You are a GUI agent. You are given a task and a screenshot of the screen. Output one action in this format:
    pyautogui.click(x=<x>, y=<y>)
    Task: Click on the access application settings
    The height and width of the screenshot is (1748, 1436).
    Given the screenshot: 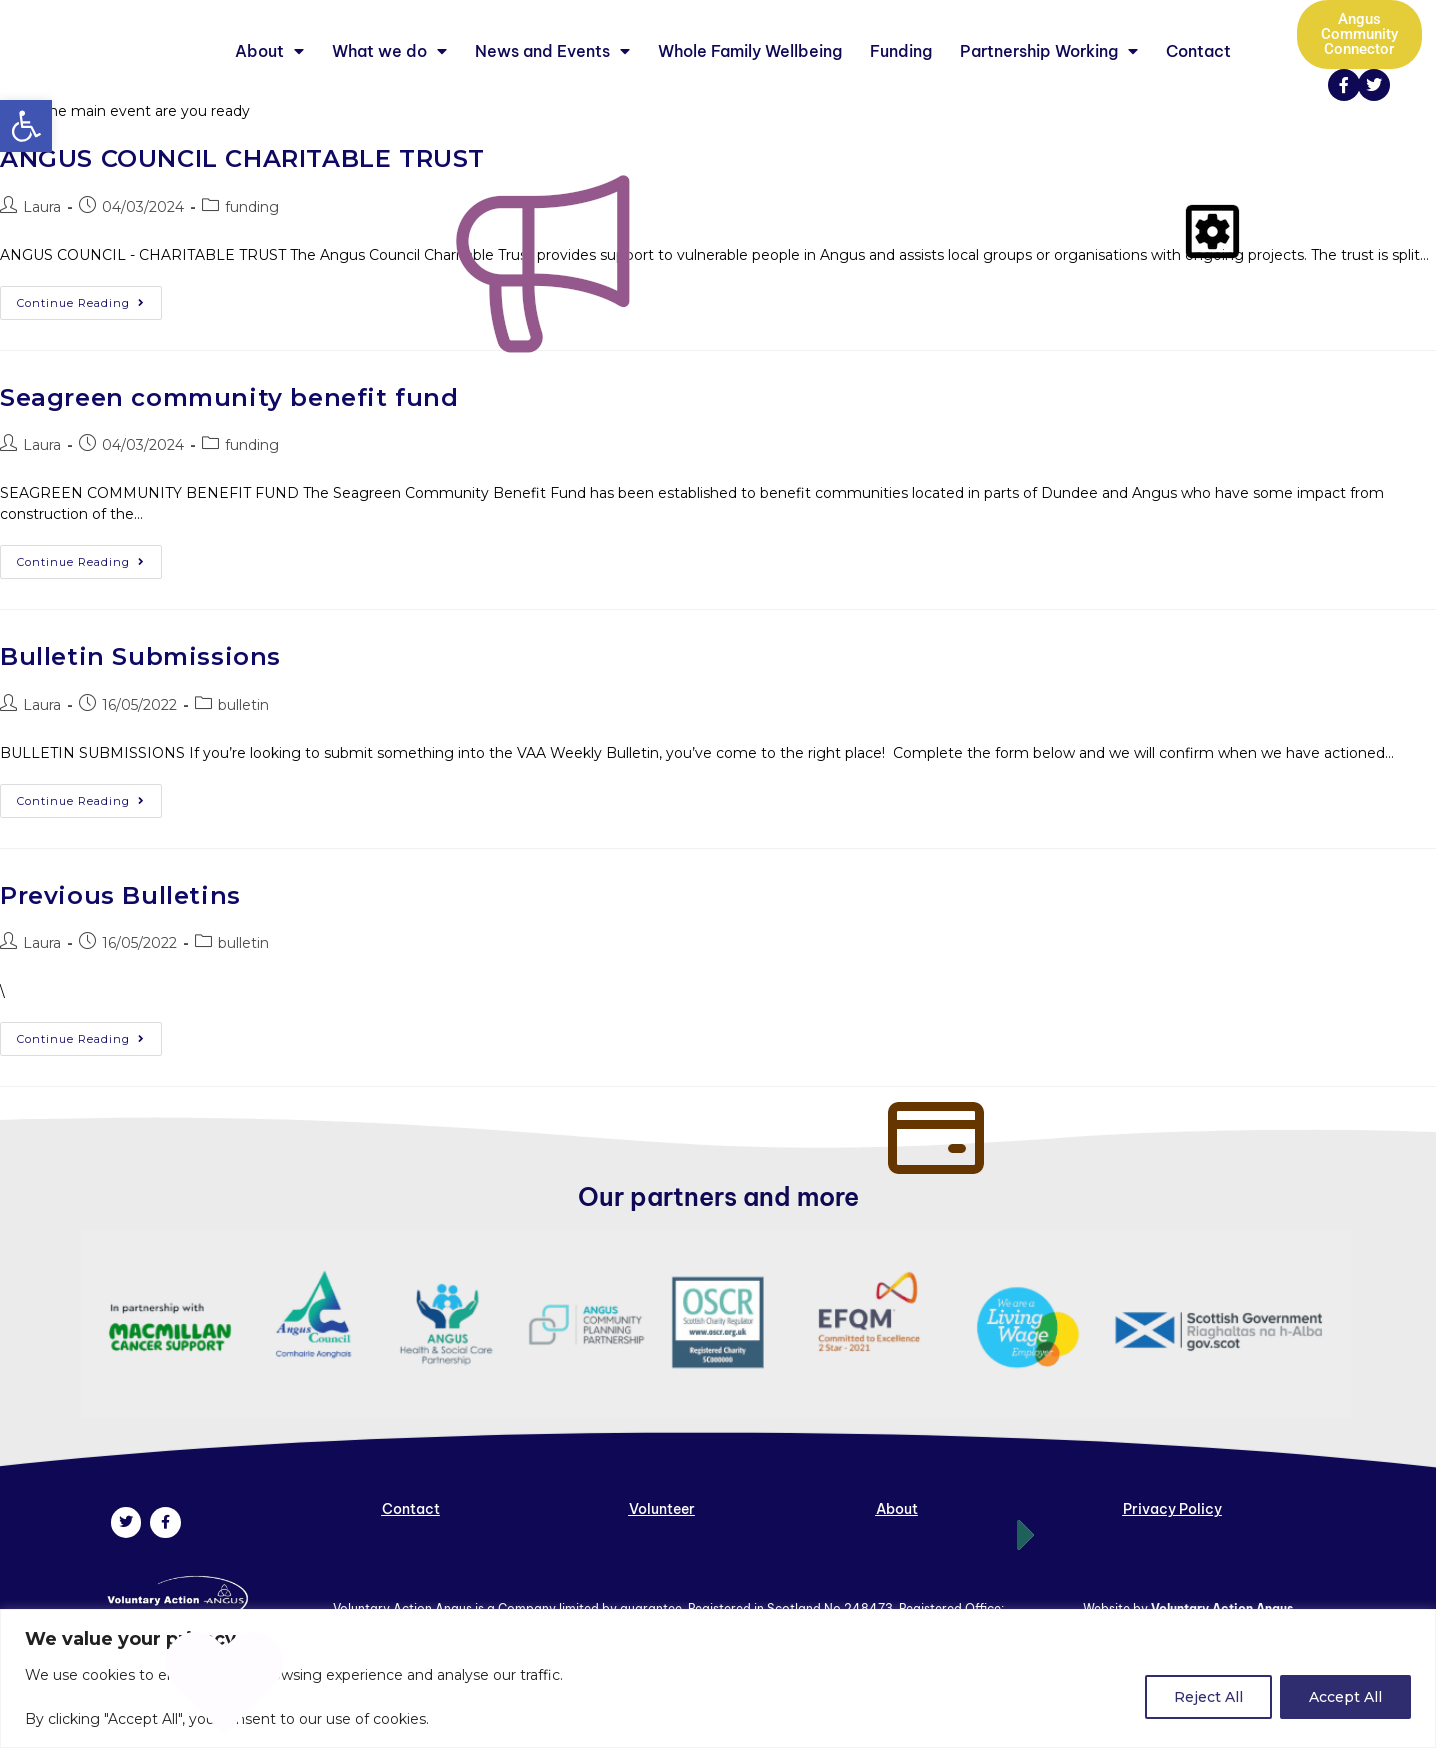 What is the action you would take?
    pyautogui.click(x=1212, y=231)
    